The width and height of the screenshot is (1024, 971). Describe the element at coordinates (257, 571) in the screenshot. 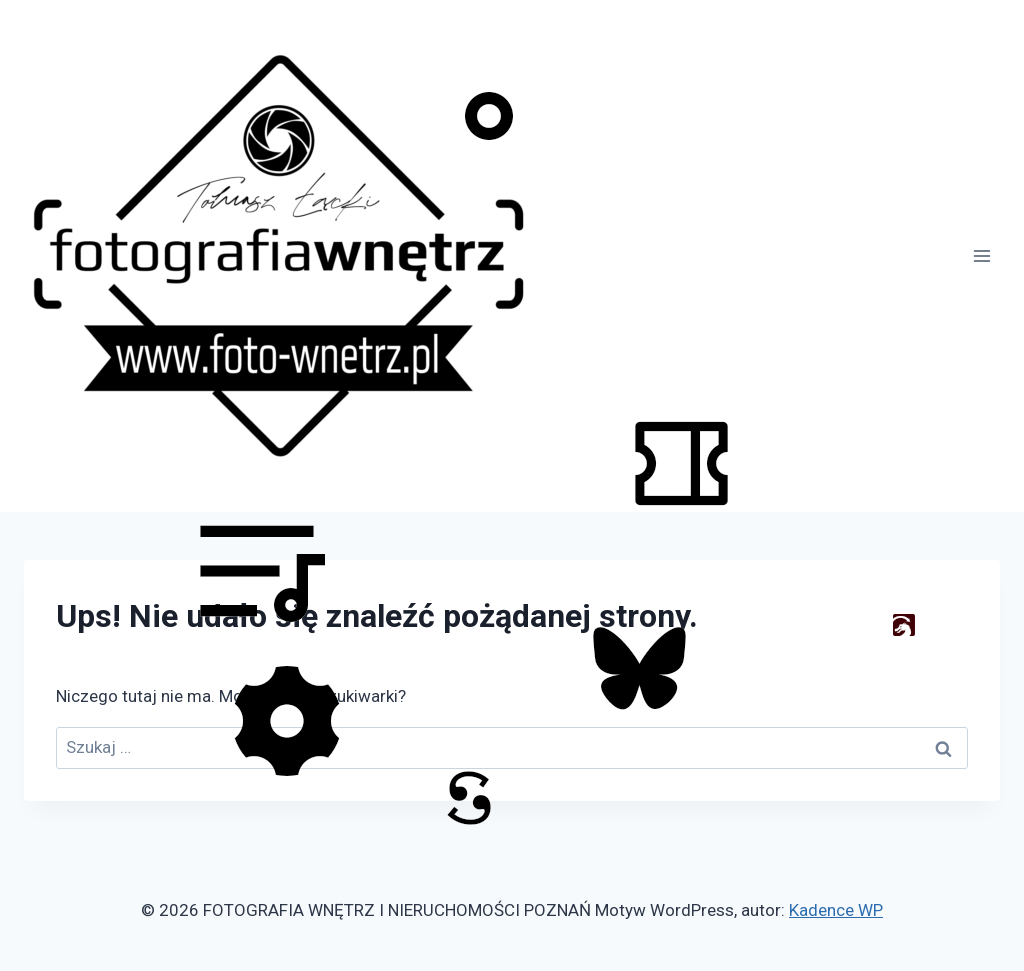

I see `view your playlist` at that location.